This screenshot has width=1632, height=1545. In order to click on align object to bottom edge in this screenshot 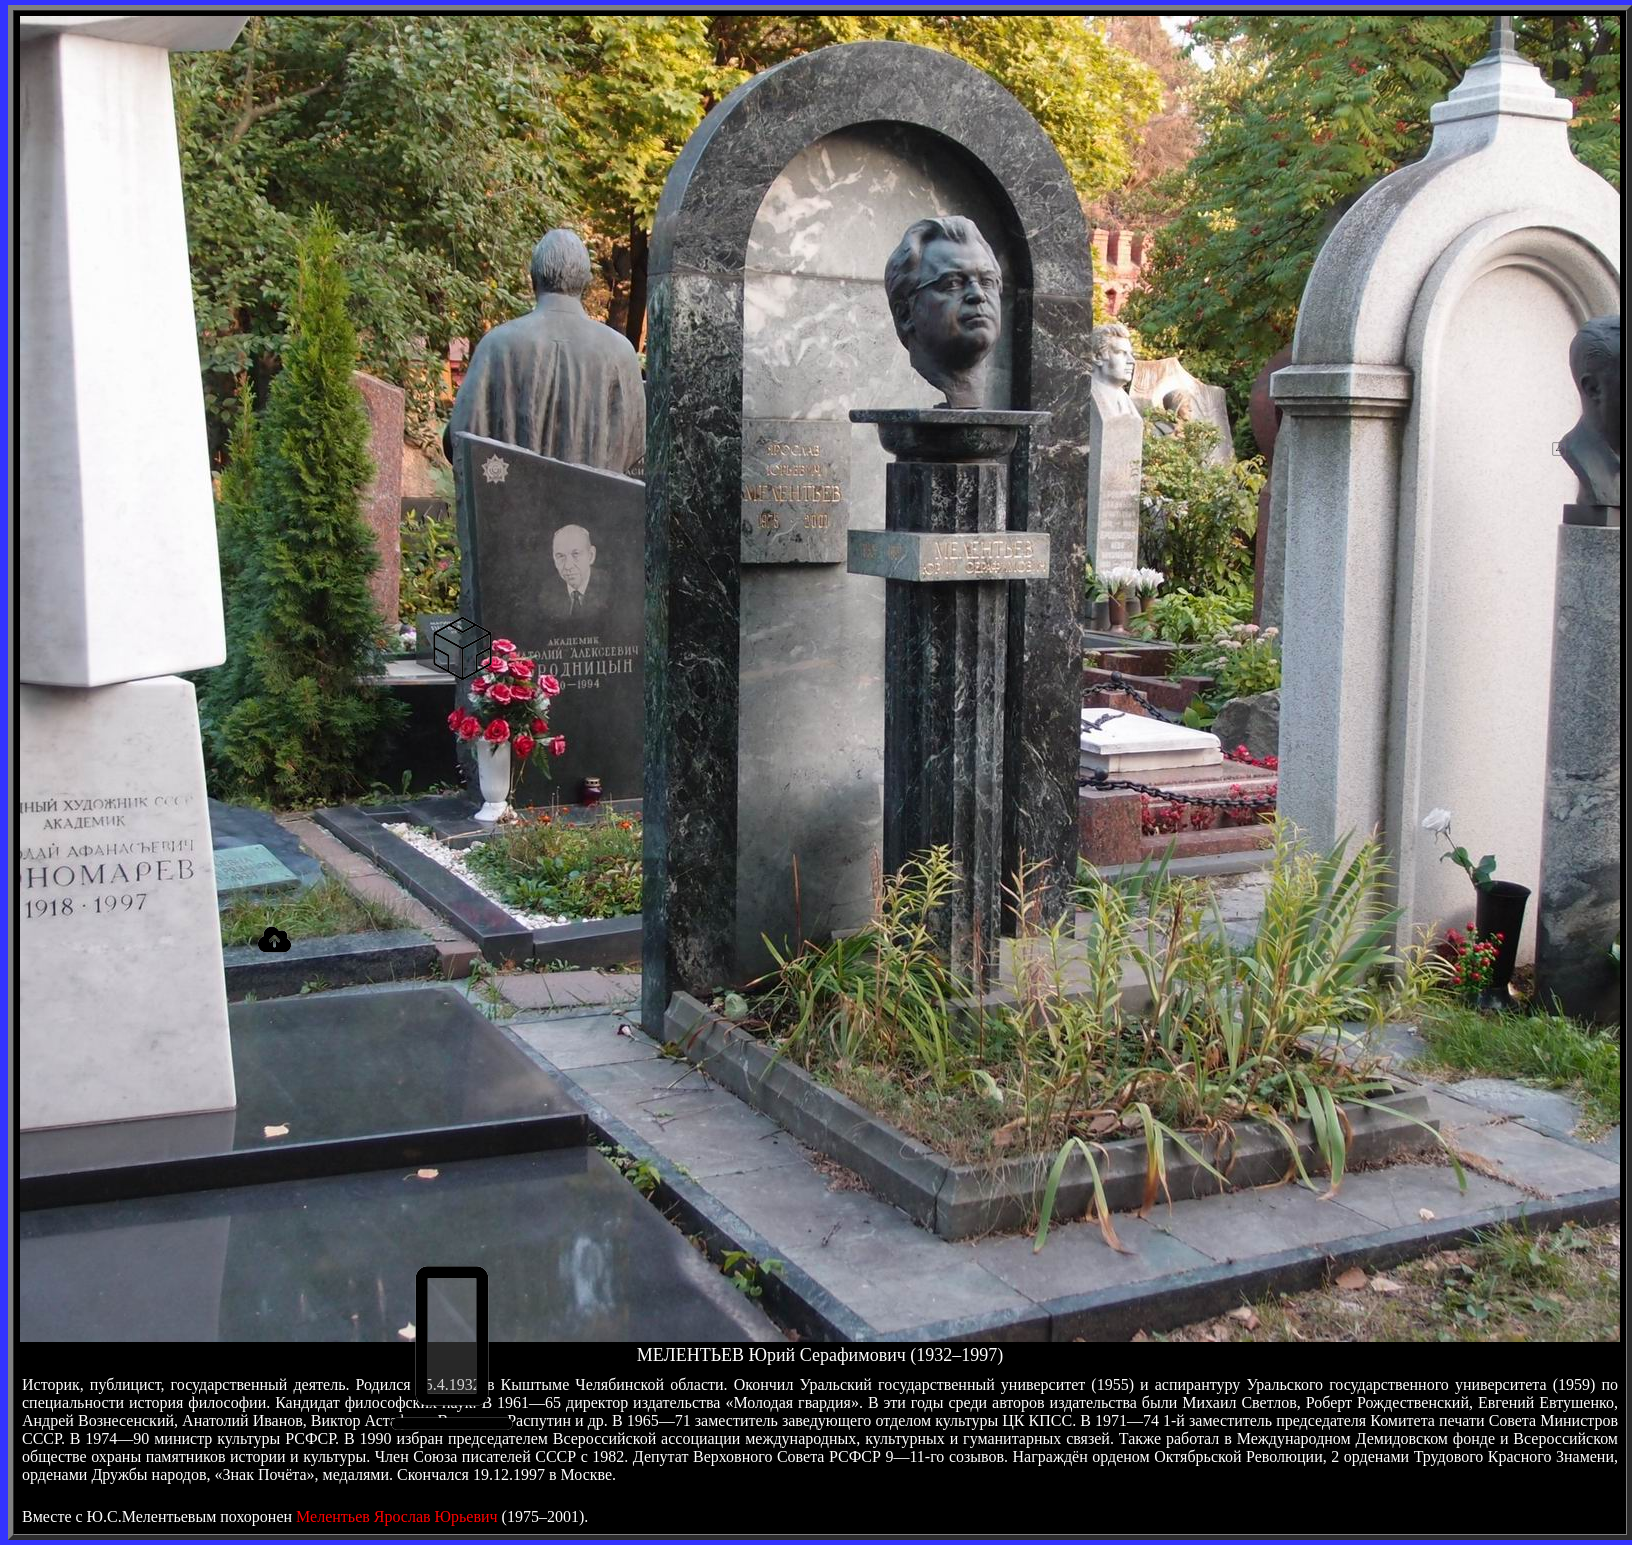, I will do `click(452, 1345)`.